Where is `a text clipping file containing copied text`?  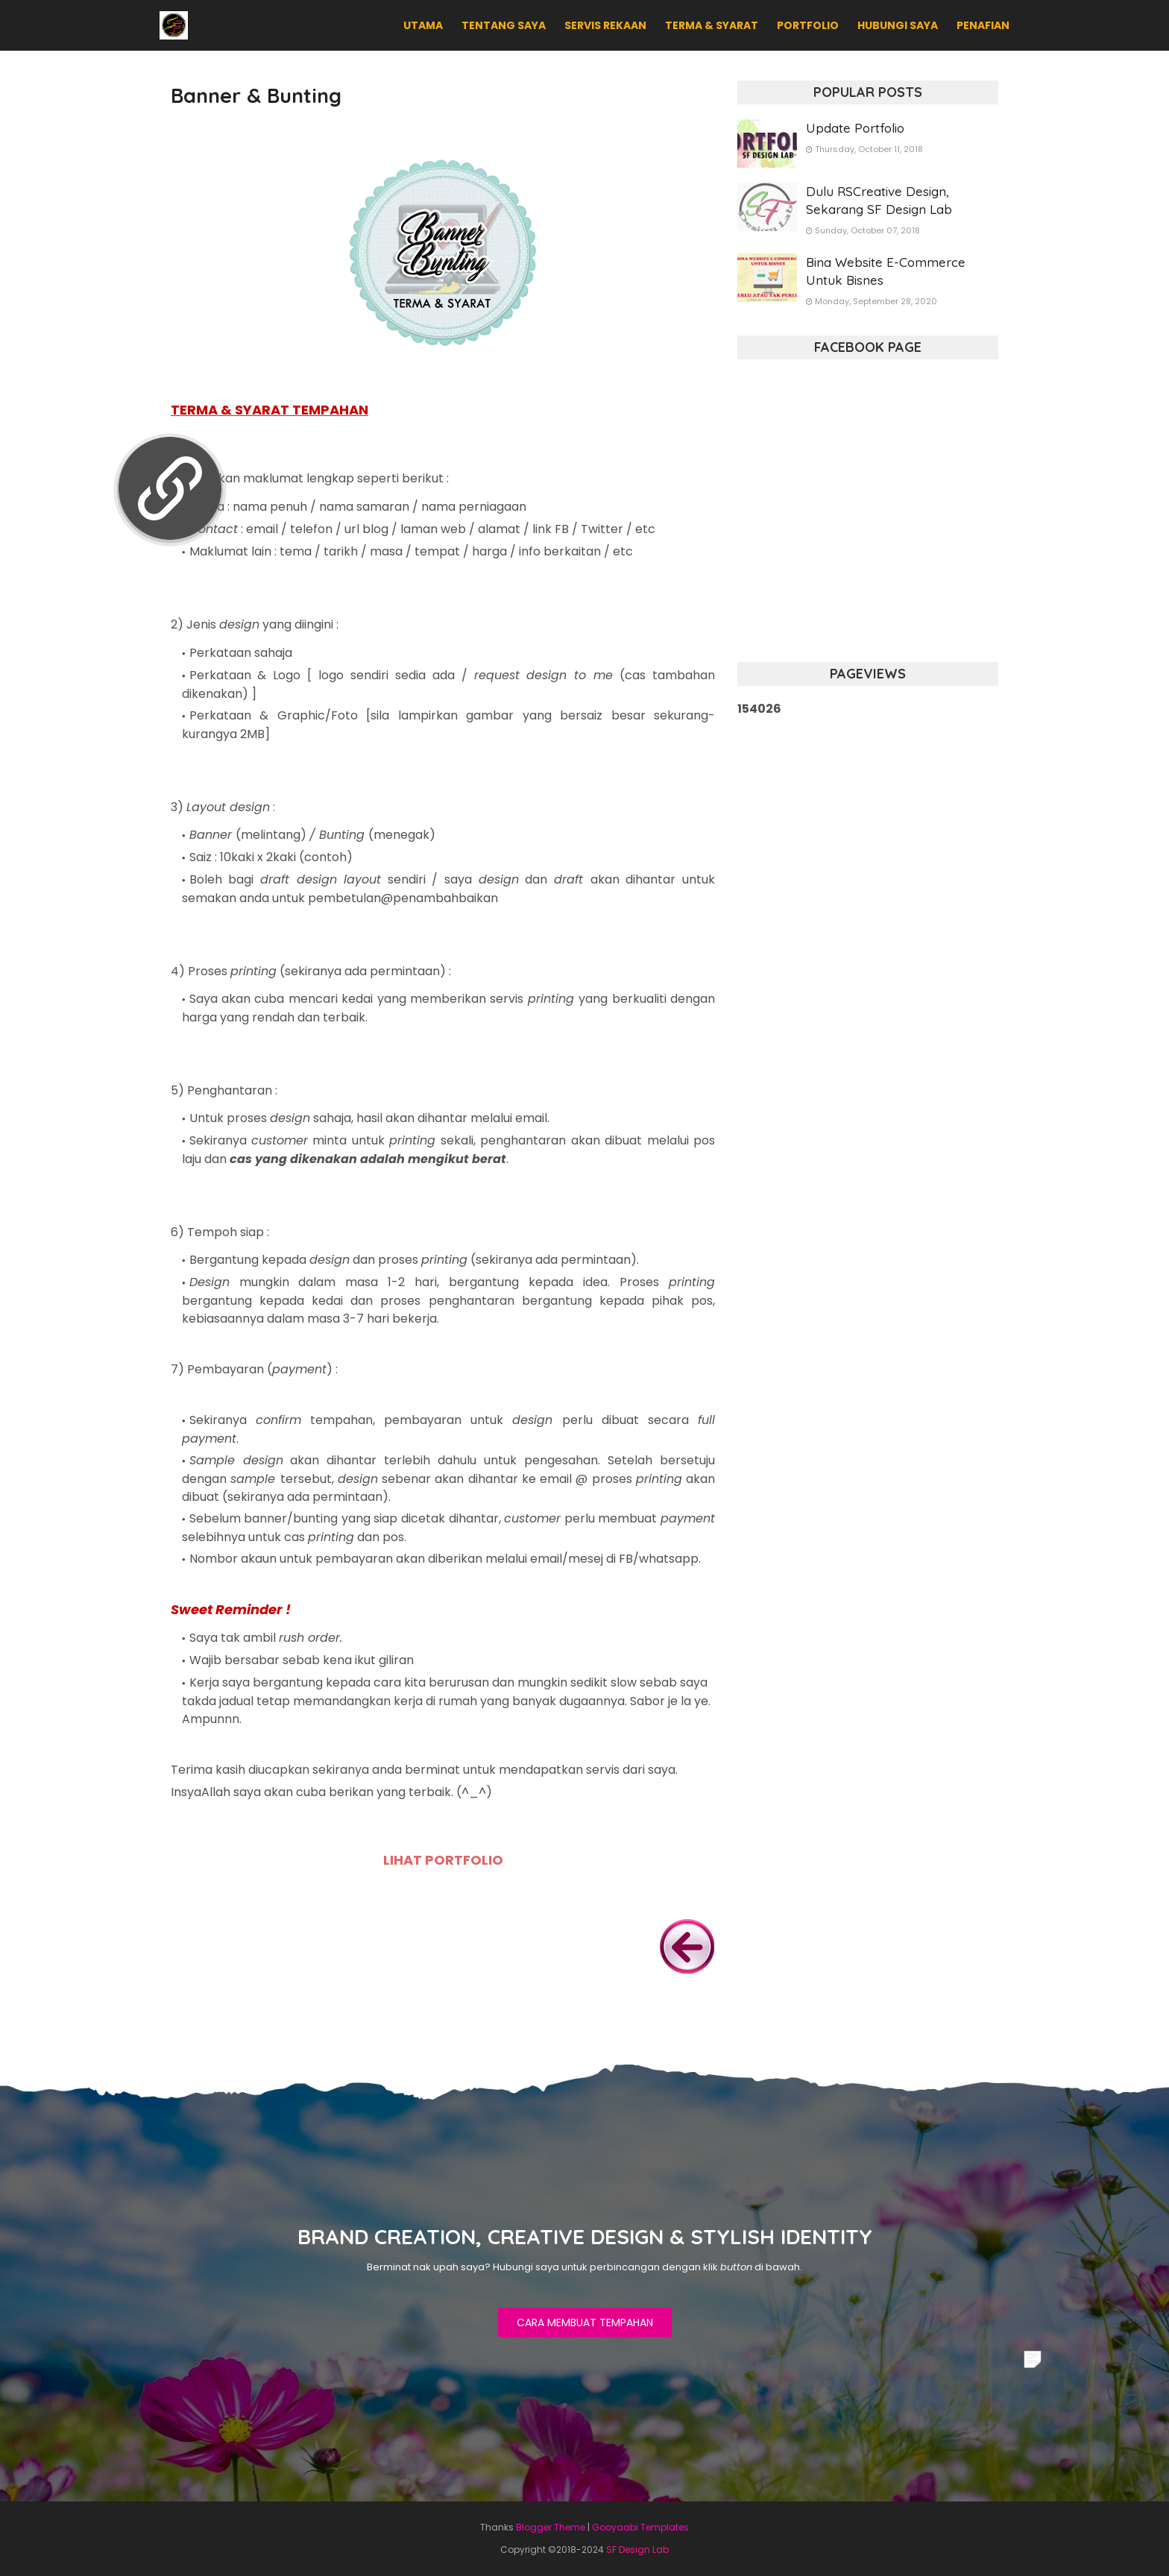 a text clipping file containing copied text is located at coordinates (1033, 2360).